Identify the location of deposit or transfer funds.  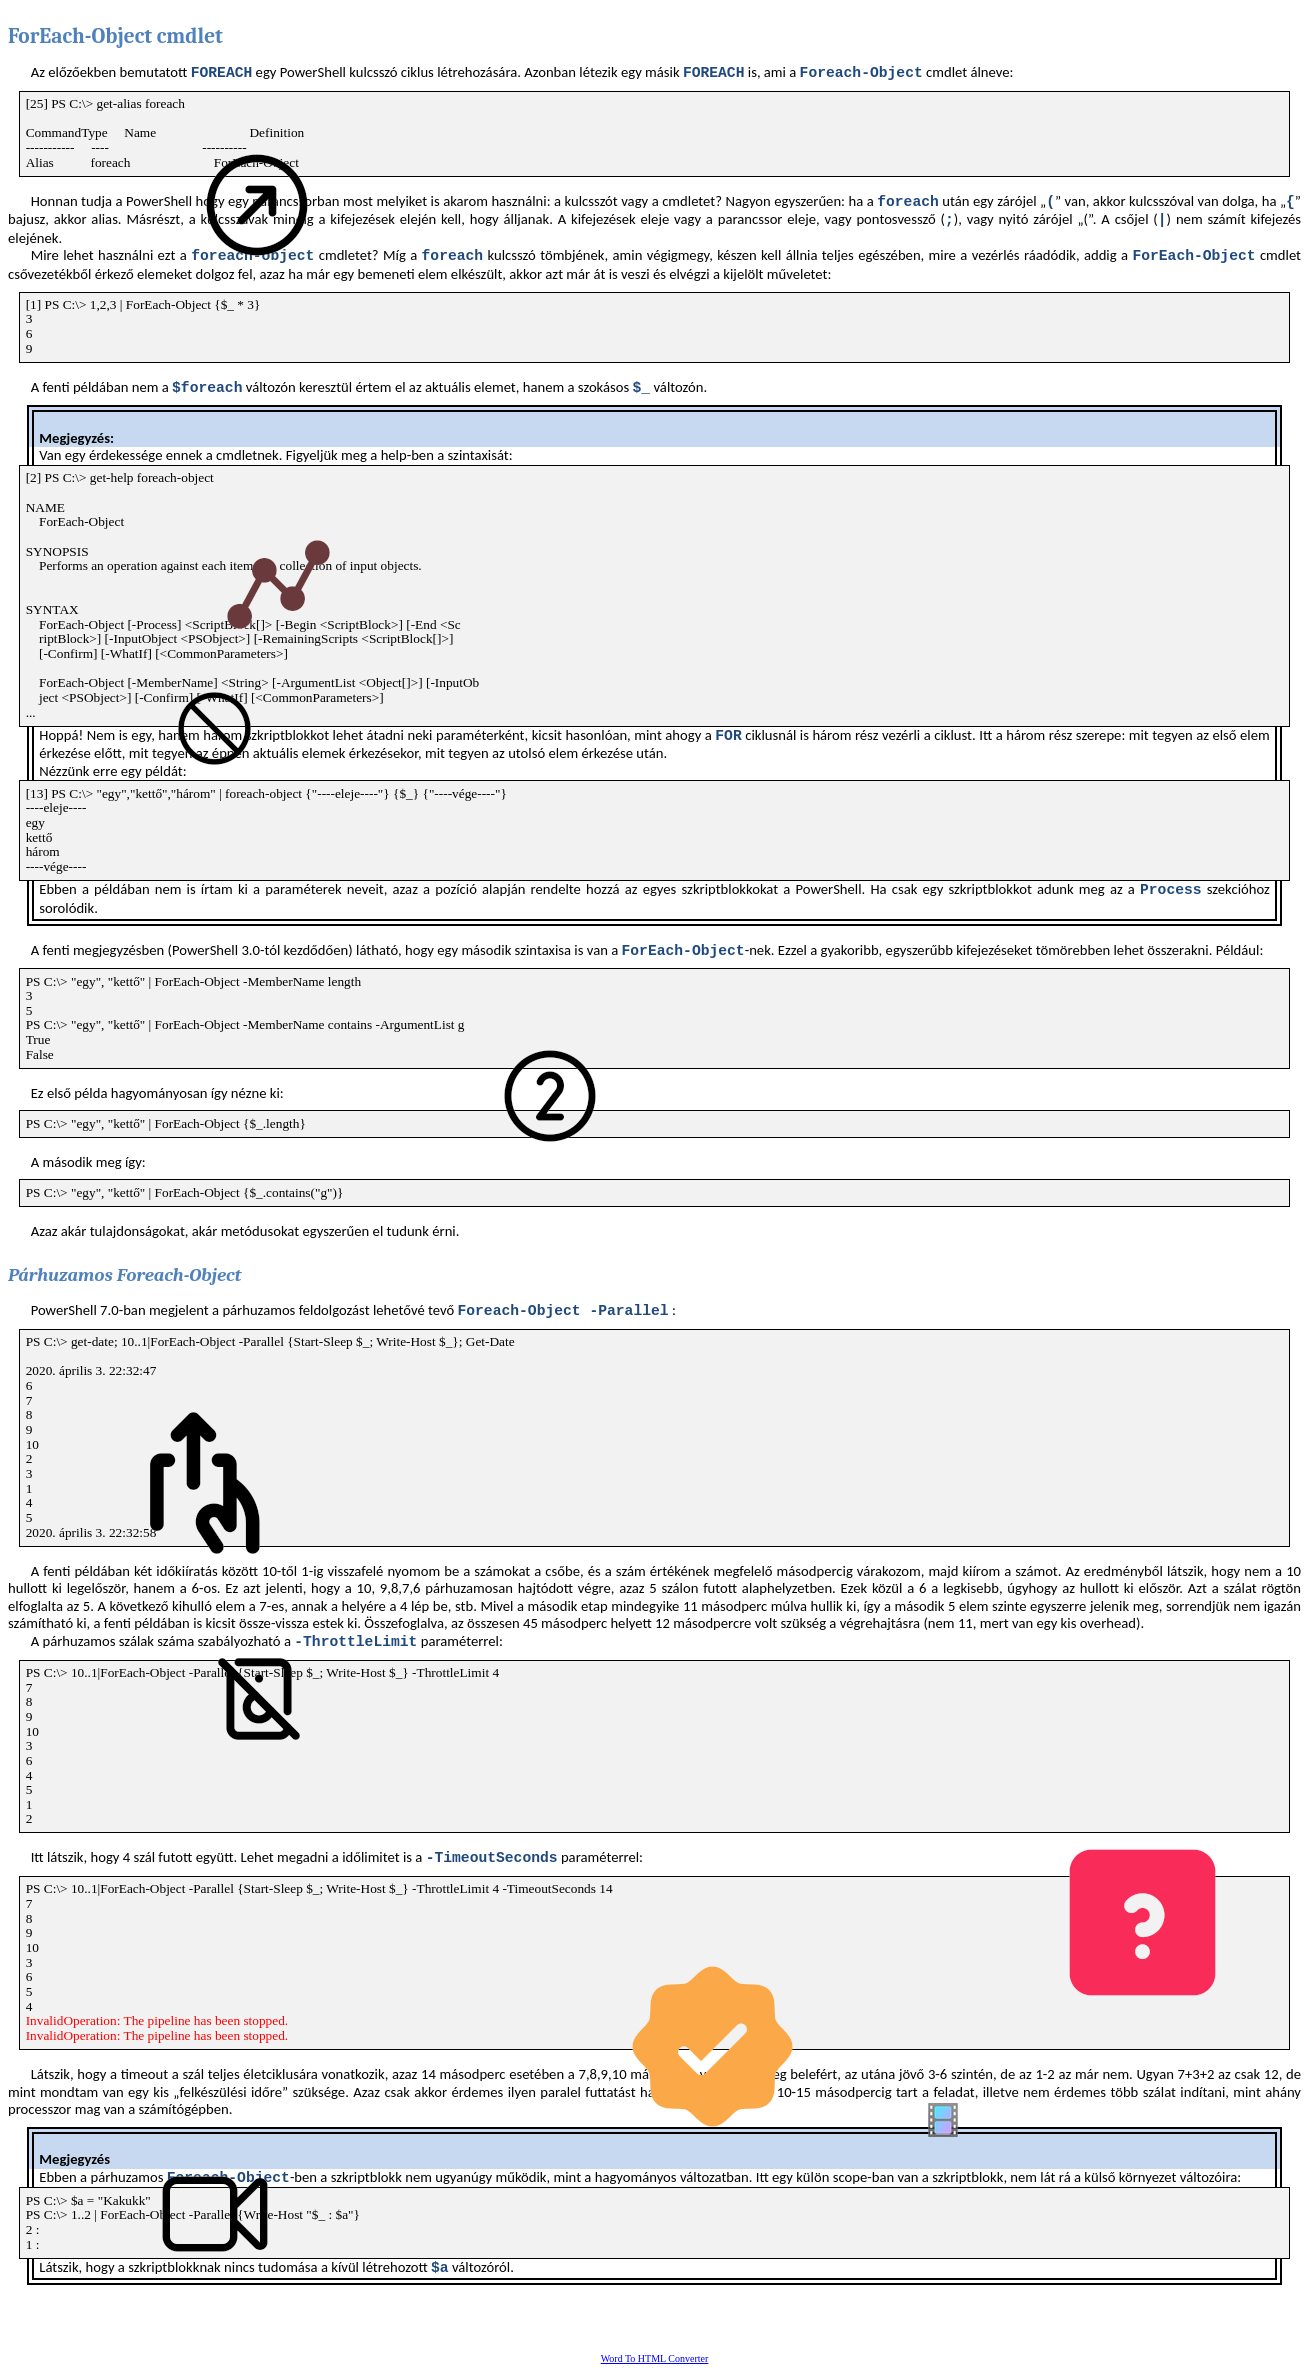
(198, 1483).